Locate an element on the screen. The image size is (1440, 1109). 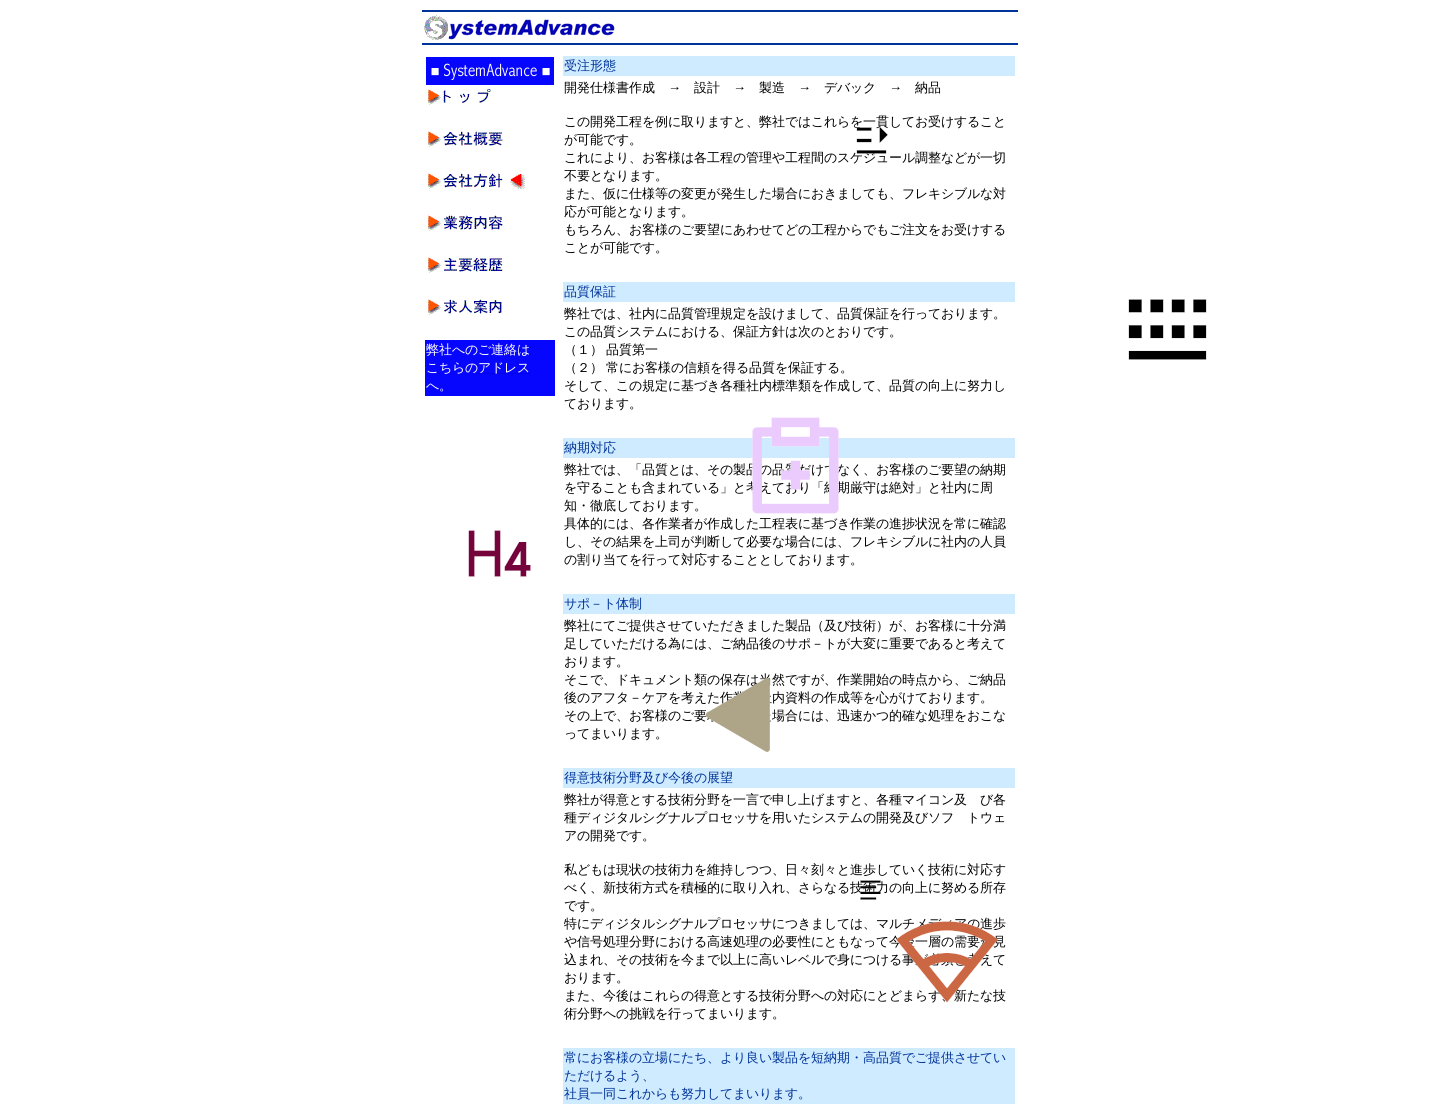
format text as heading level 4 is located at coordinates (497, 553).